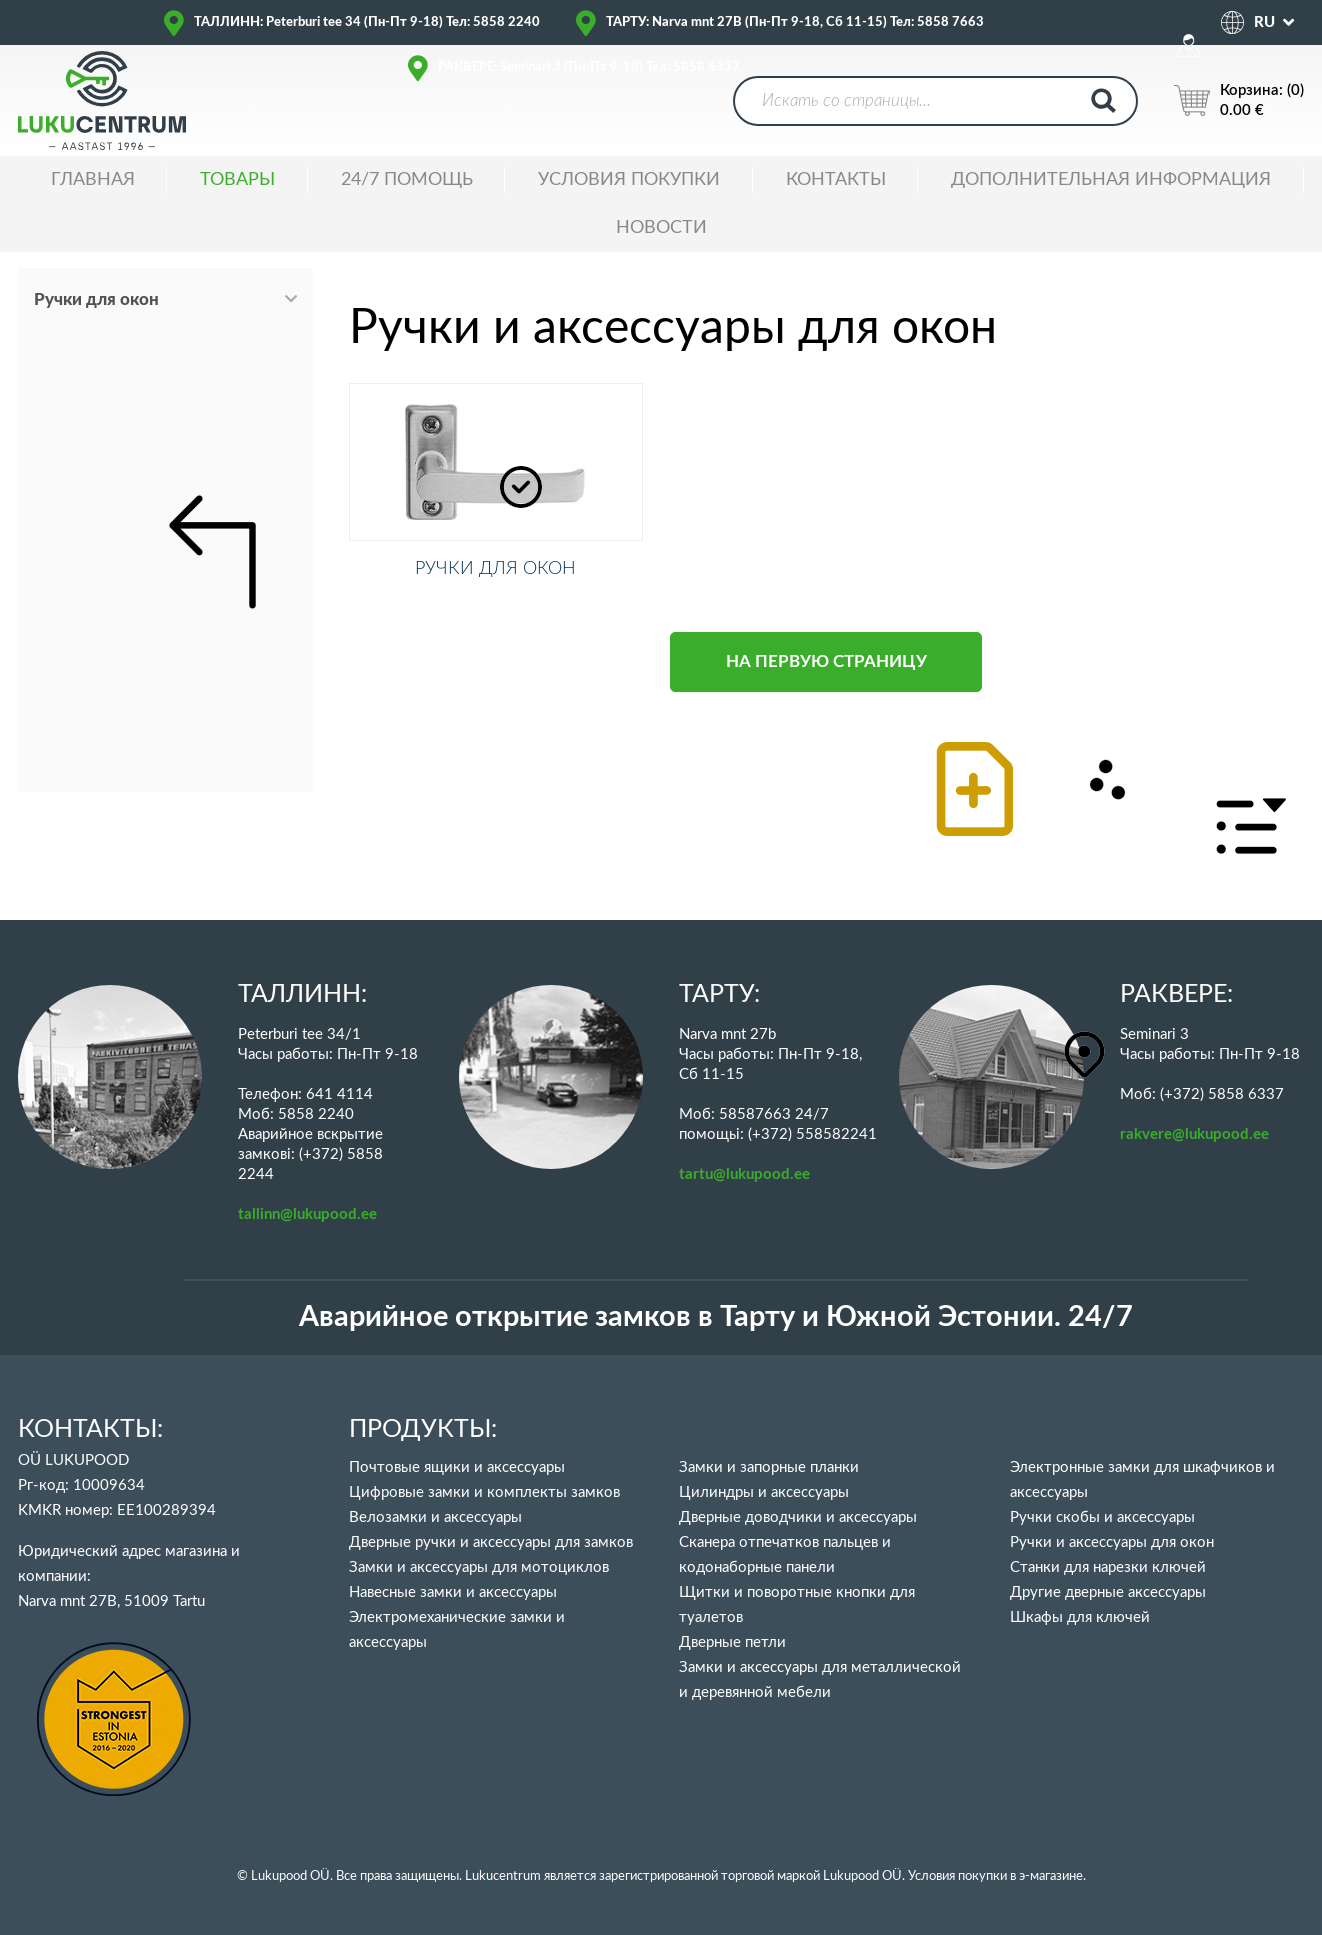 The height and width of the screenshot is (1935, 1322). Describe the element at coordinates (1108, 780) in the screenshot. I see `view data as a scatter plot chart` at that location.